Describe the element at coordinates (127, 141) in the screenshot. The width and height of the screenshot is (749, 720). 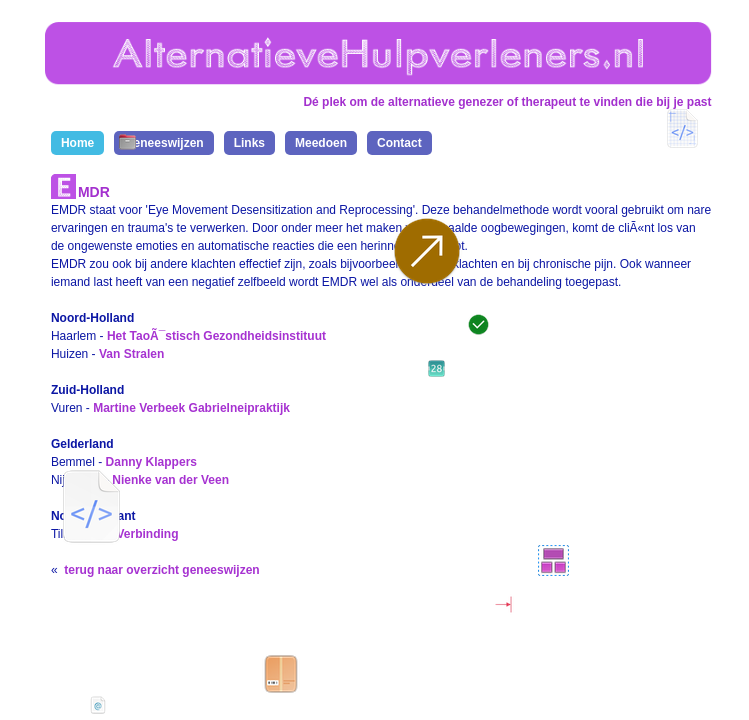
I see `open the file manager` at that location.